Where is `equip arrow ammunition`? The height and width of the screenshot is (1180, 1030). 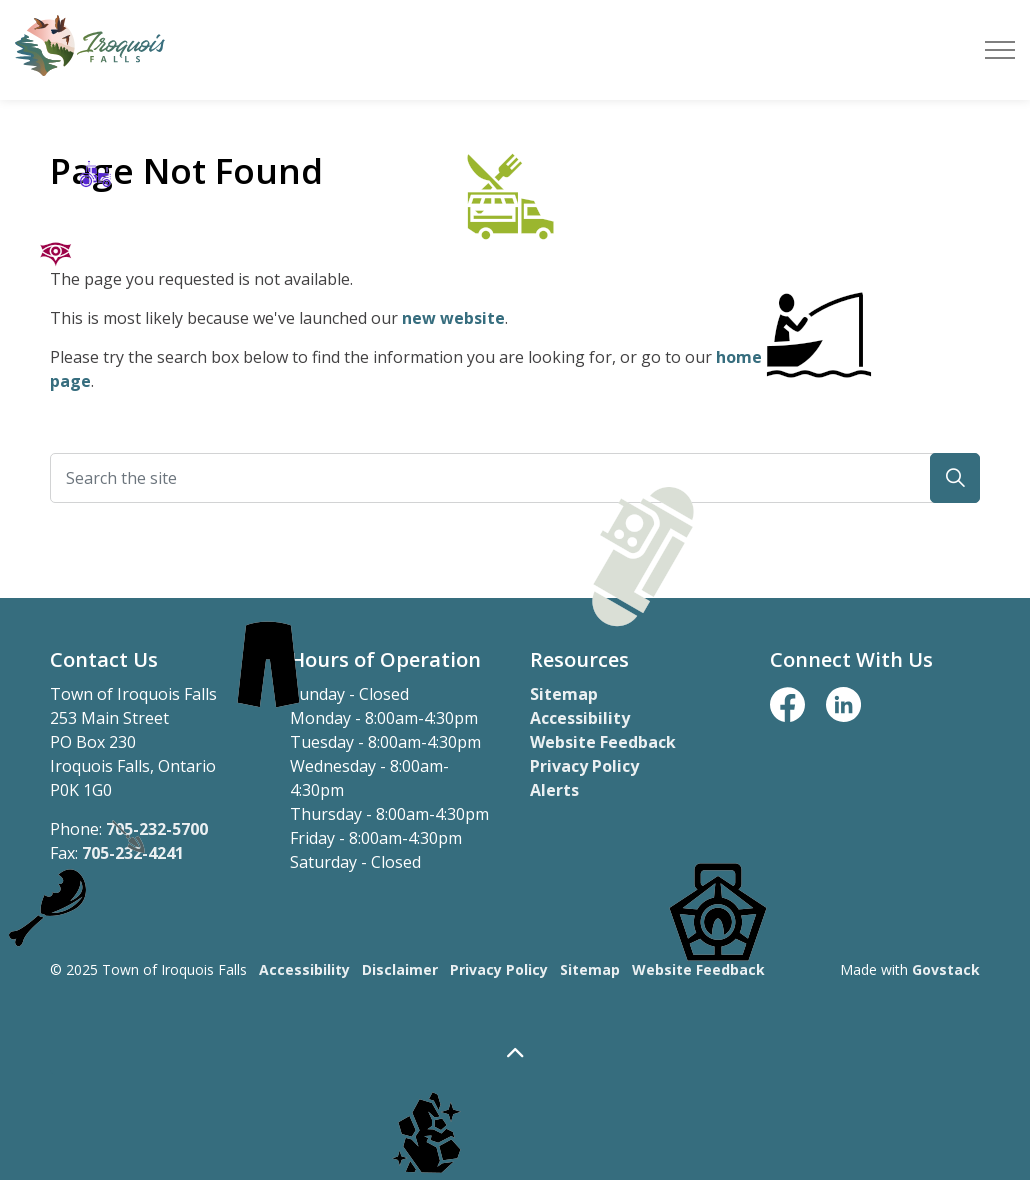 equip arrow ammunition is located at coordinates (129, 837).